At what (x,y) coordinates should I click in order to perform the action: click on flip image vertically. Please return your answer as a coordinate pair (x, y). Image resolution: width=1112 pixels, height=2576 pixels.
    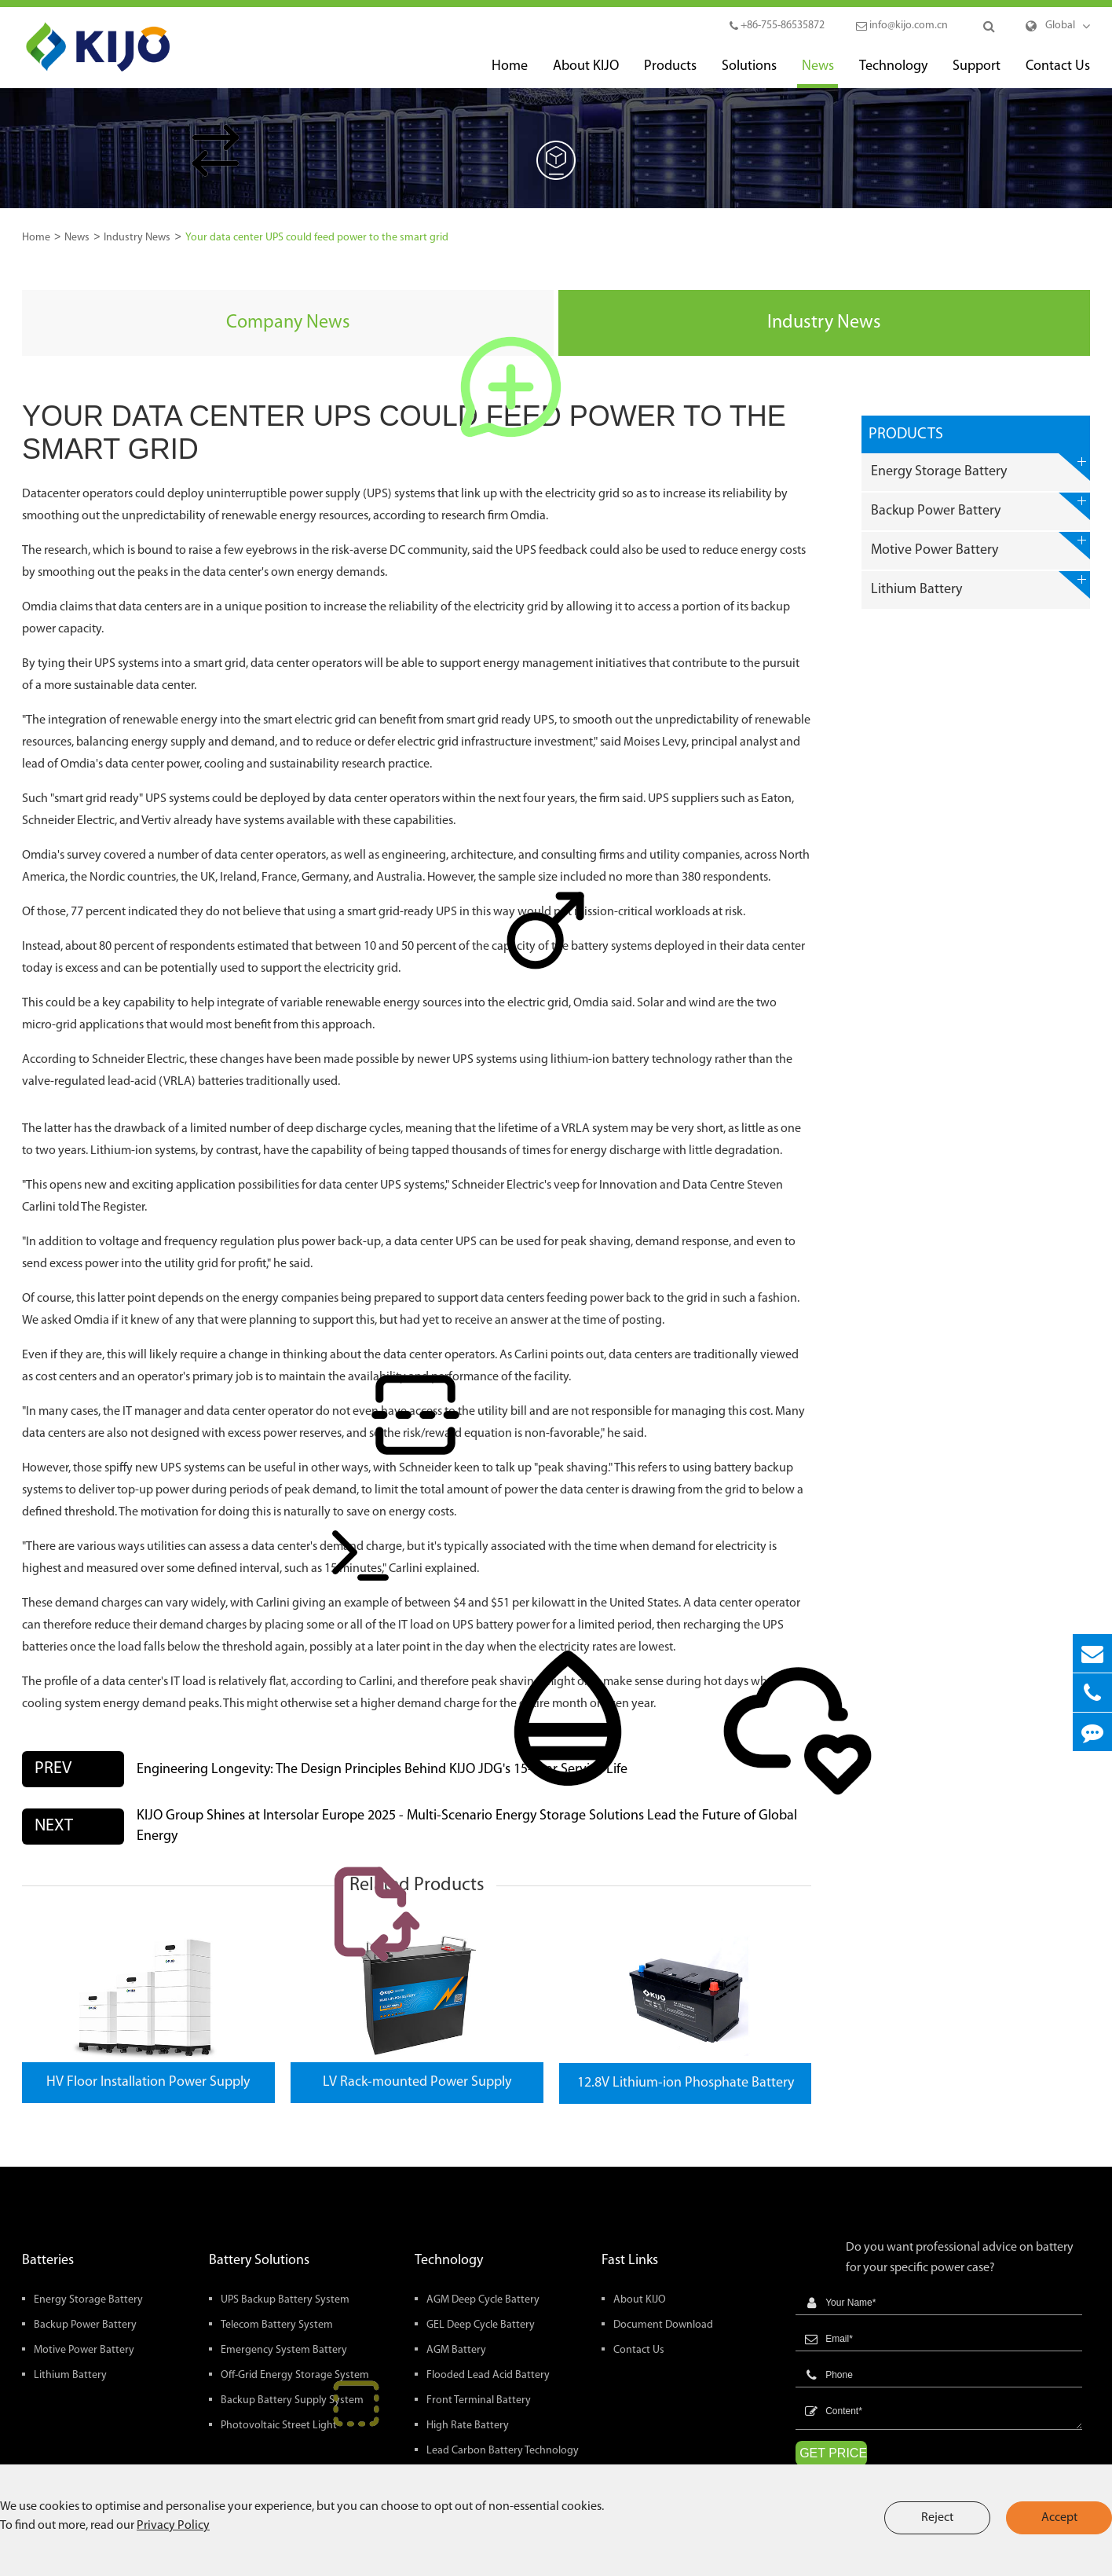
    Looking at the image, I should click on (415, 1415).